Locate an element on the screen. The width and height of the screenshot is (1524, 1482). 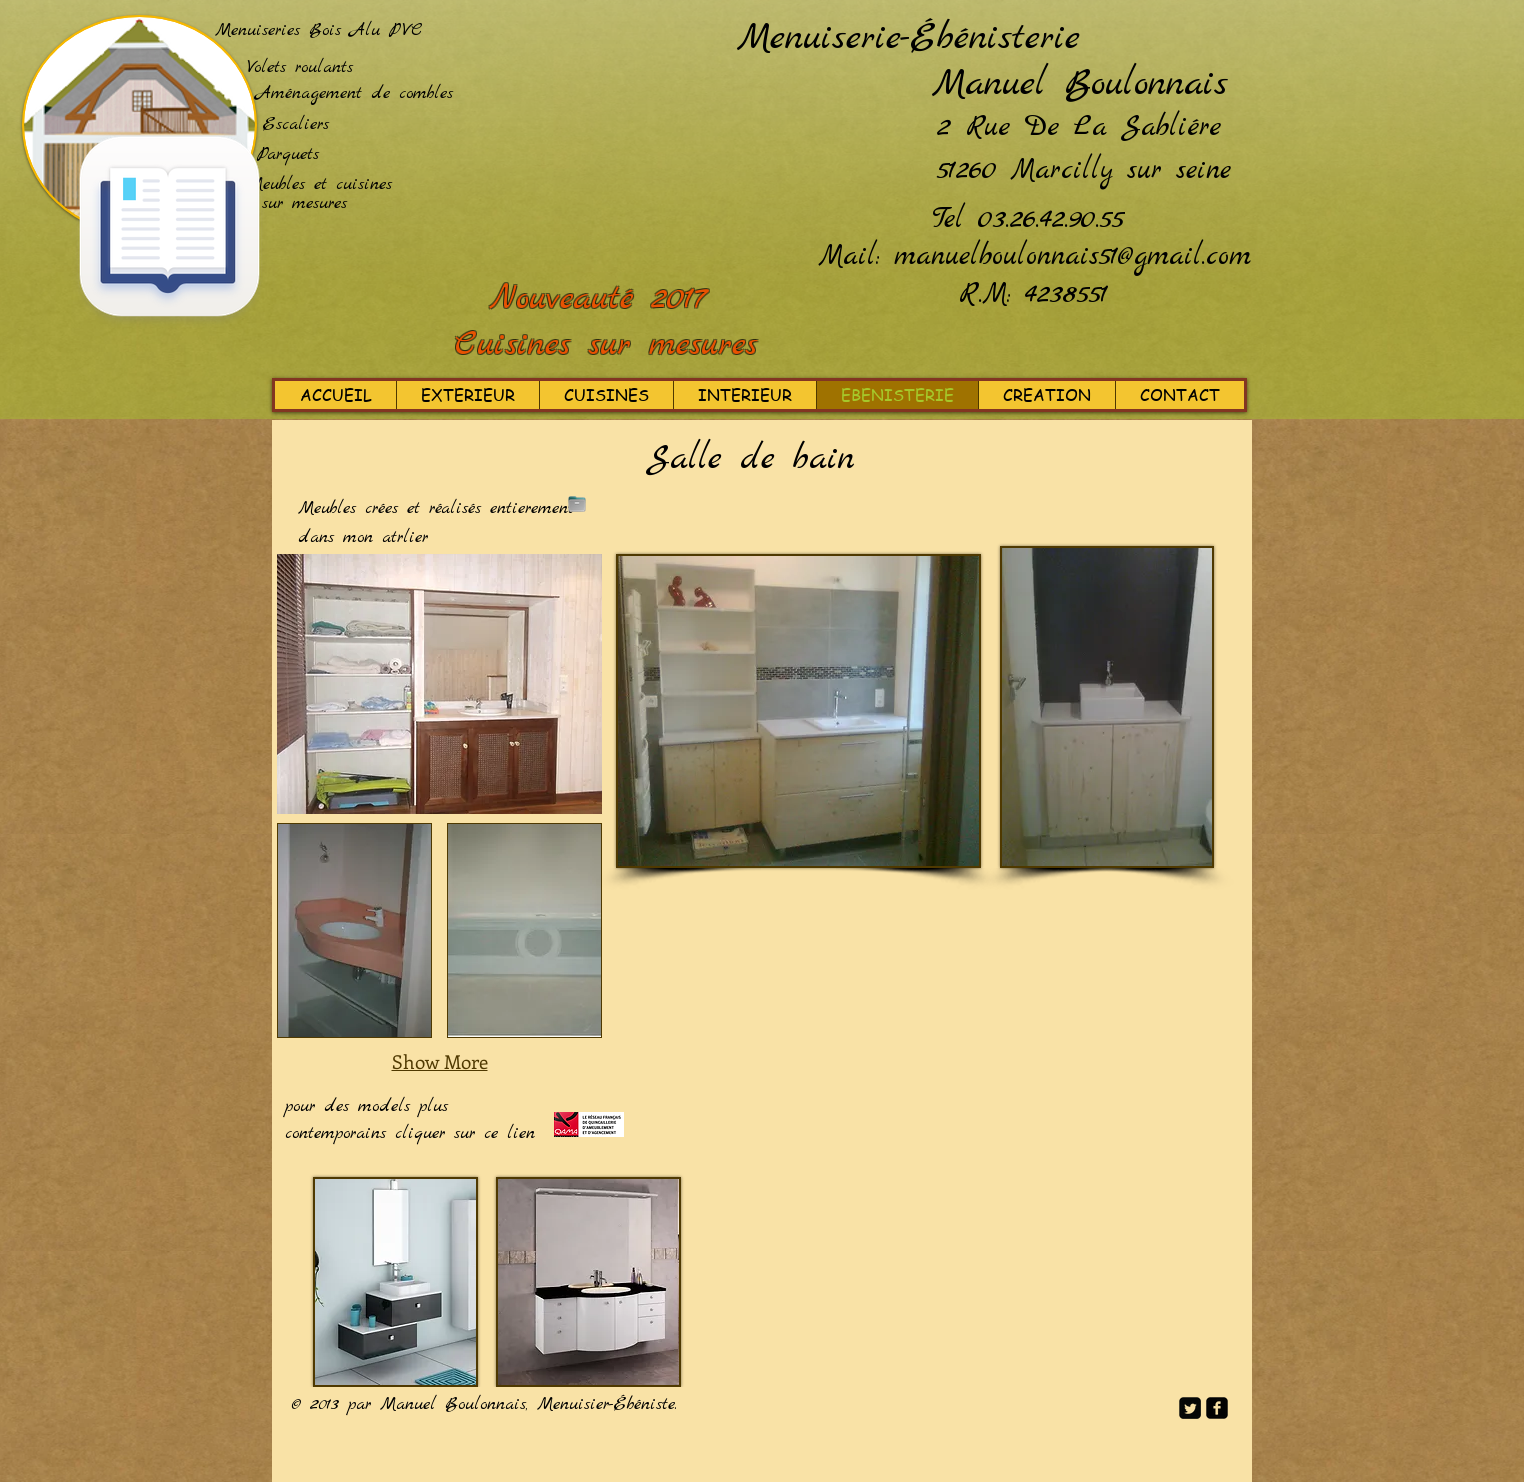
open notes-up markdown note-taking app is located at coordinates (169, 226).